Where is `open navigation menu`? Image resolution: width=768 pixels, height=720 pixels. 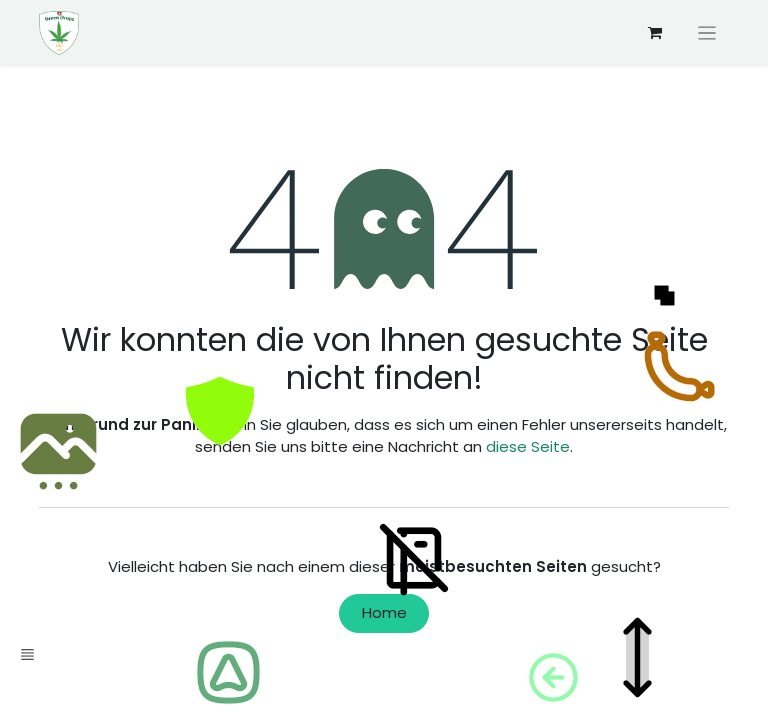
open navigation menu is located at coordinates (27, 654).